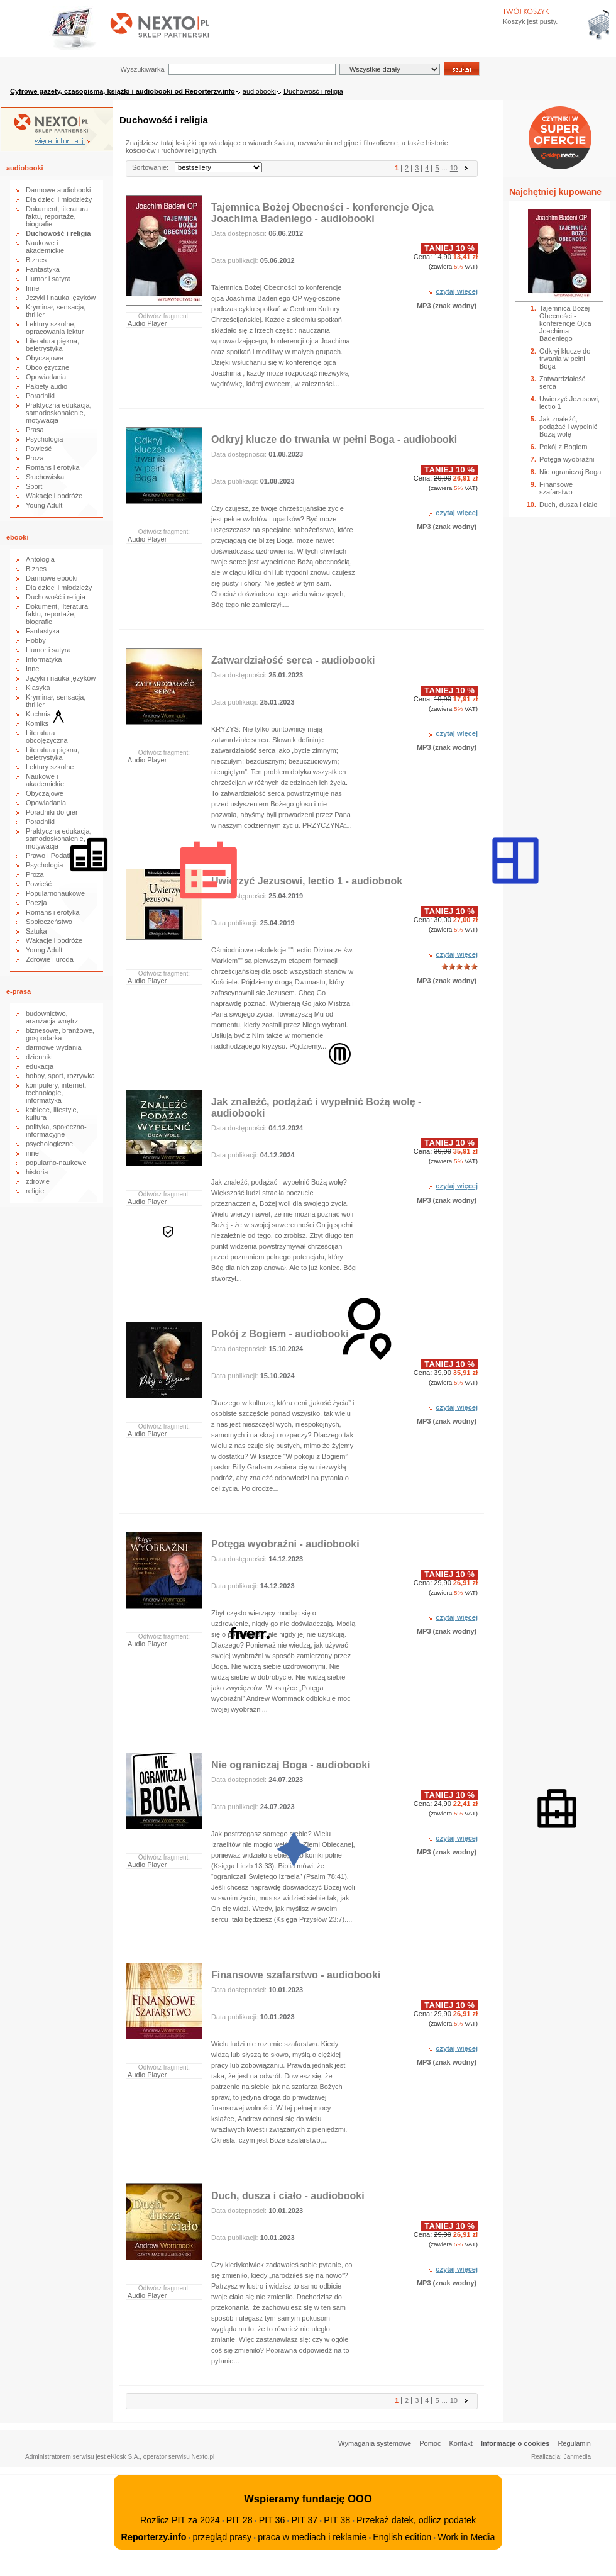  I want to click on open the Fiverr app, so click(250, 1633).